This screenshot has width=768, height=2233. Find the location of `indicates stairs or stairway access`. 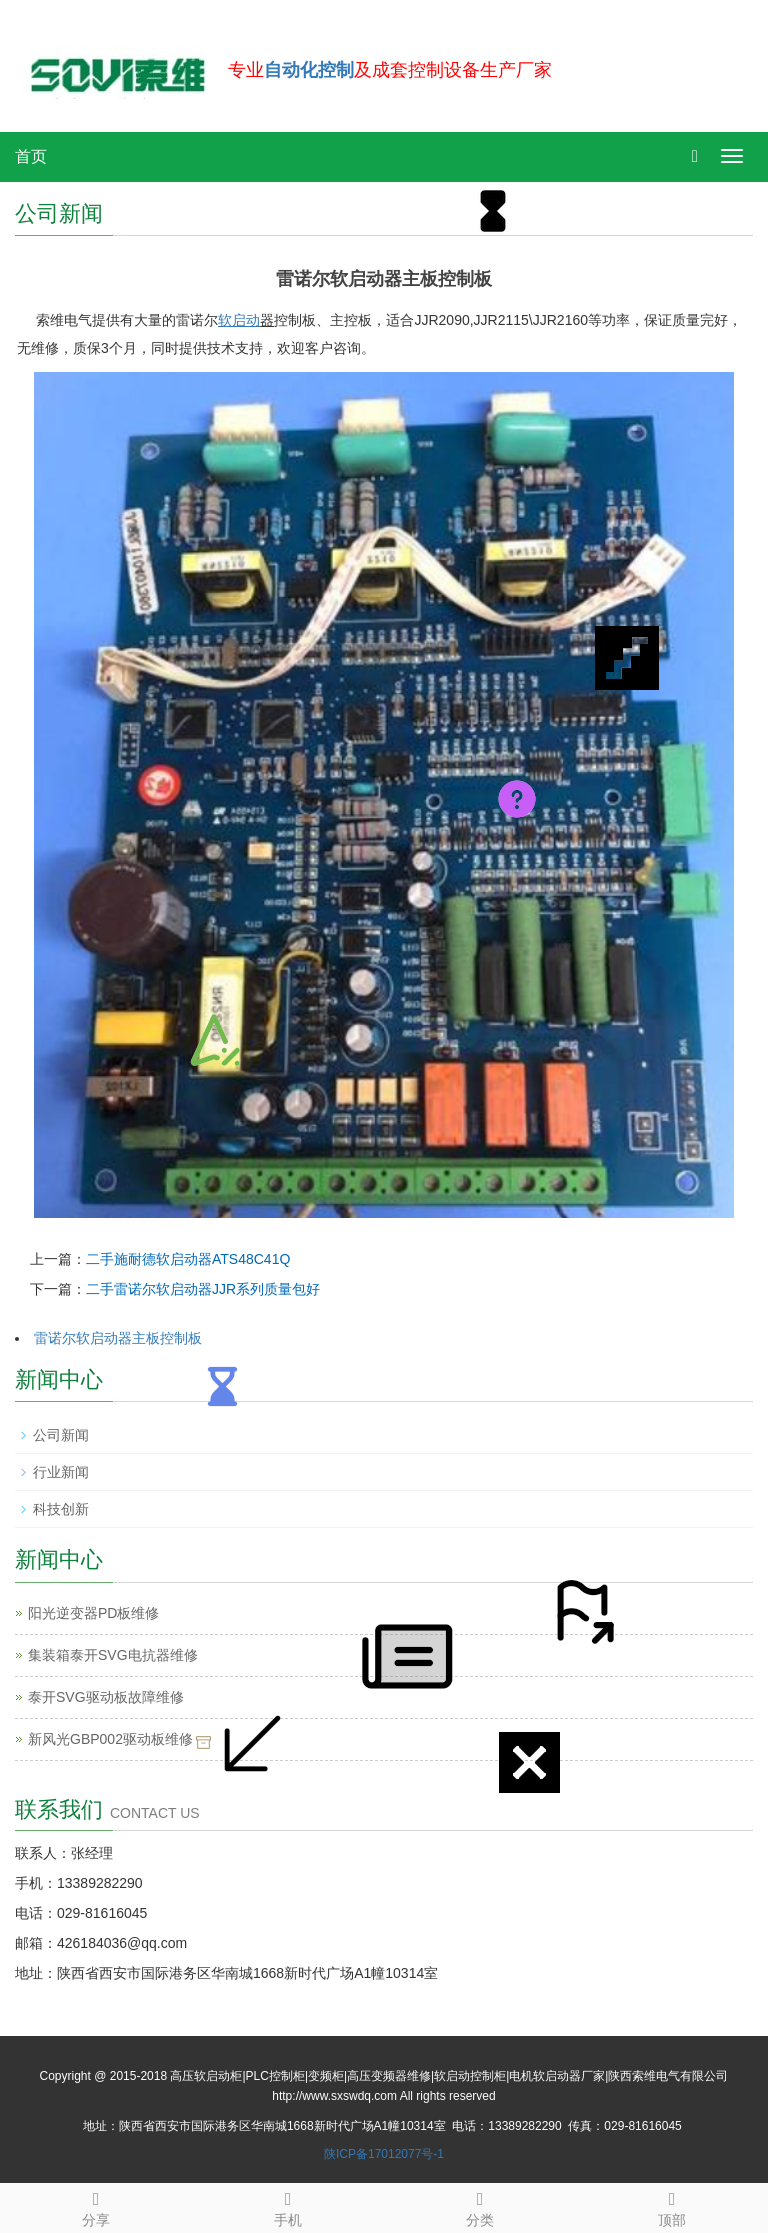

indicates stairs or stairway access is located at coordinates (627, 658).